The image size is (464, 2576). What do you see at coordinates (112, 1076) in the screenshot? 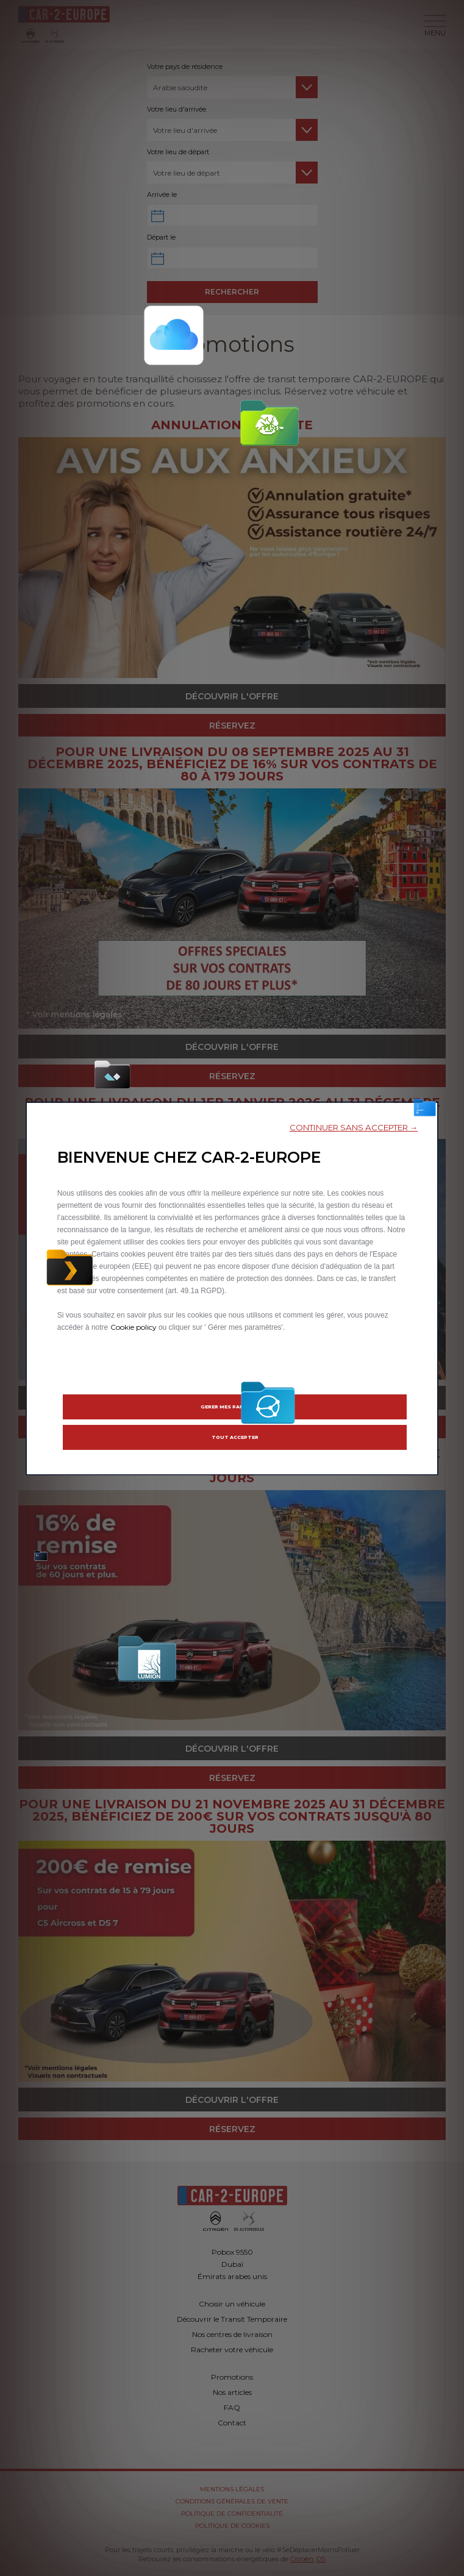
I see `open alpinejs project folder` at bounding box center [112, 1076].